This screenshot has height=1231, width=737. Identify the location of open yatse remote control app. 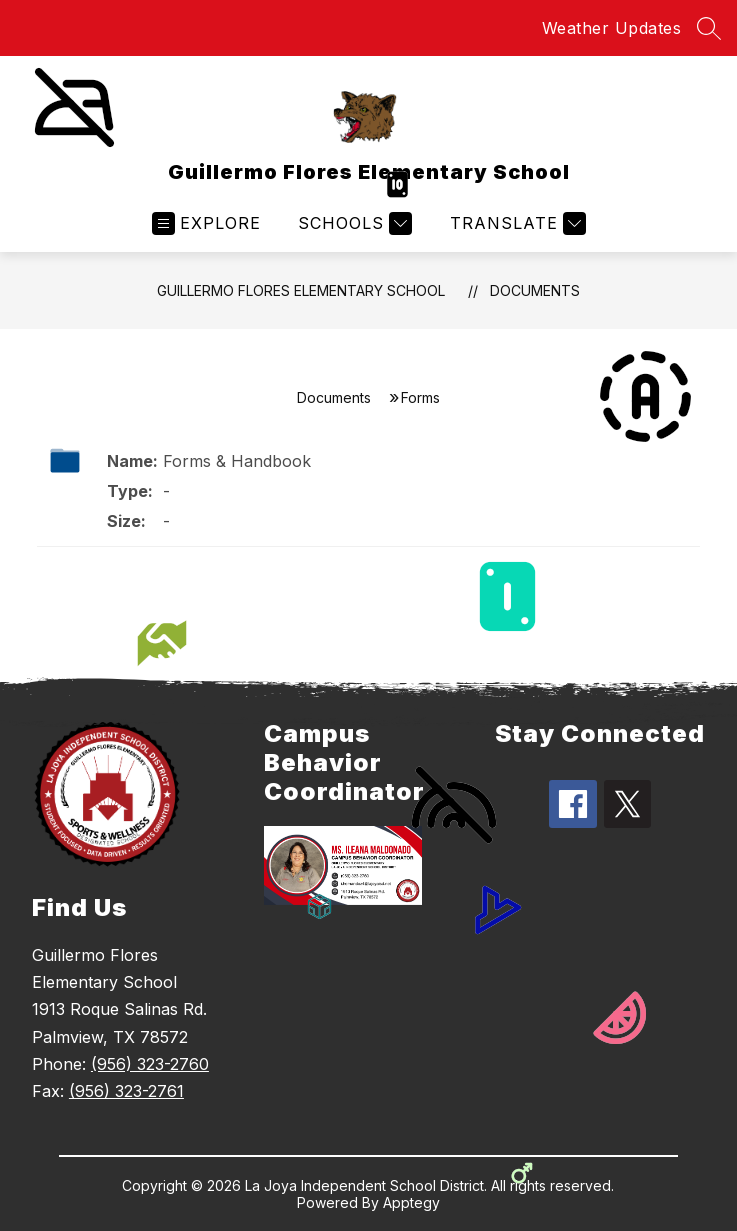
(497, 910).